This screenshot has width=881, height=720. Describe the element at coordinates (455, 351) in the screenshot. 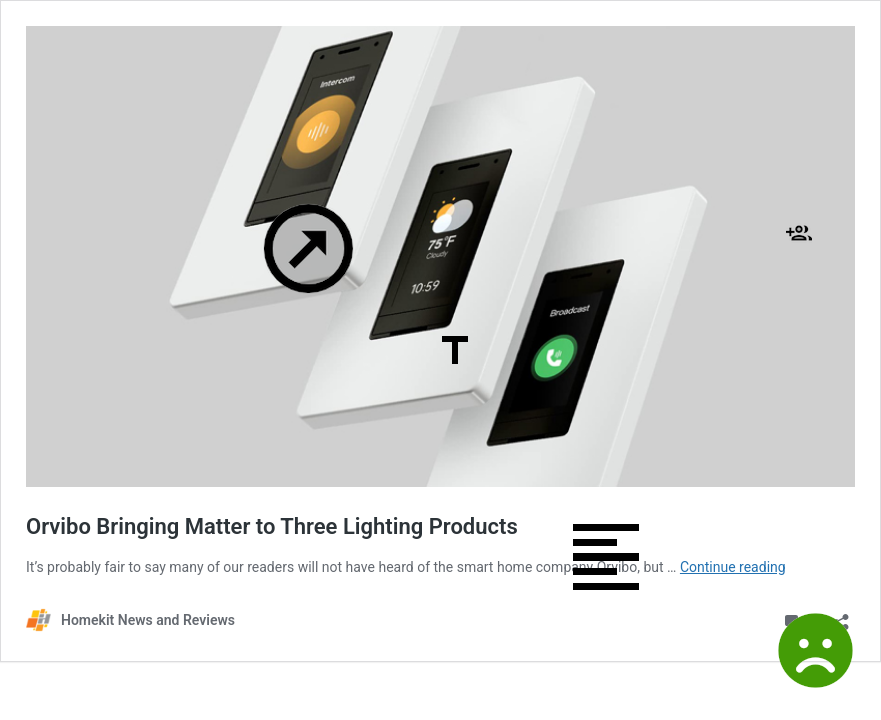

I see `add a title or heading to your document` at that location.